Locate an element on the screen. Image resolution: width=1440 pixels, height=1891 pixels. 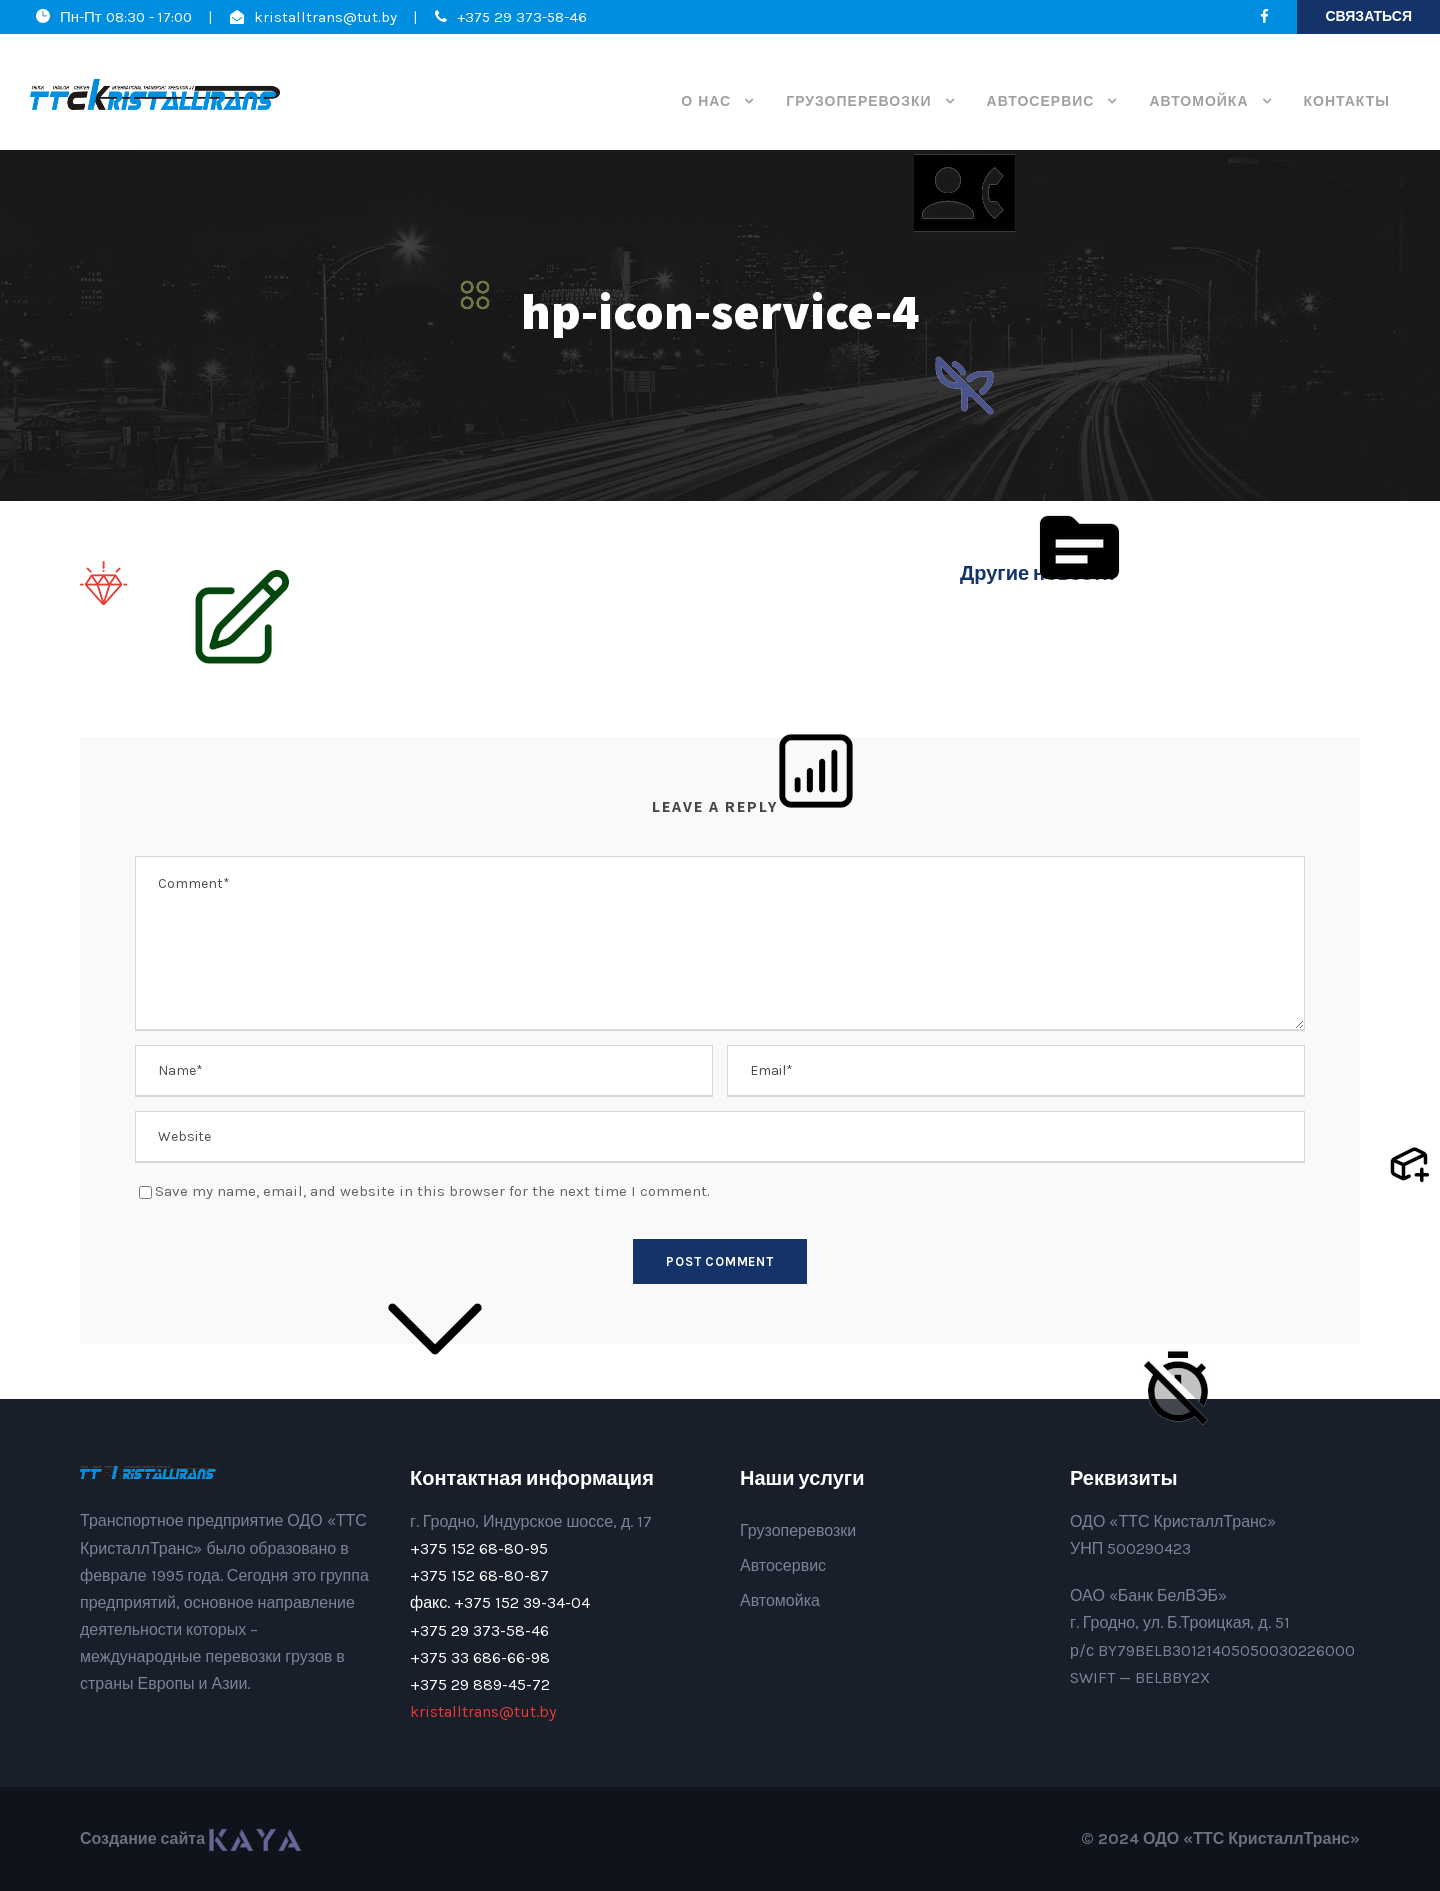
expand a dropdown menu or section is located at coordinates (435, 1329).